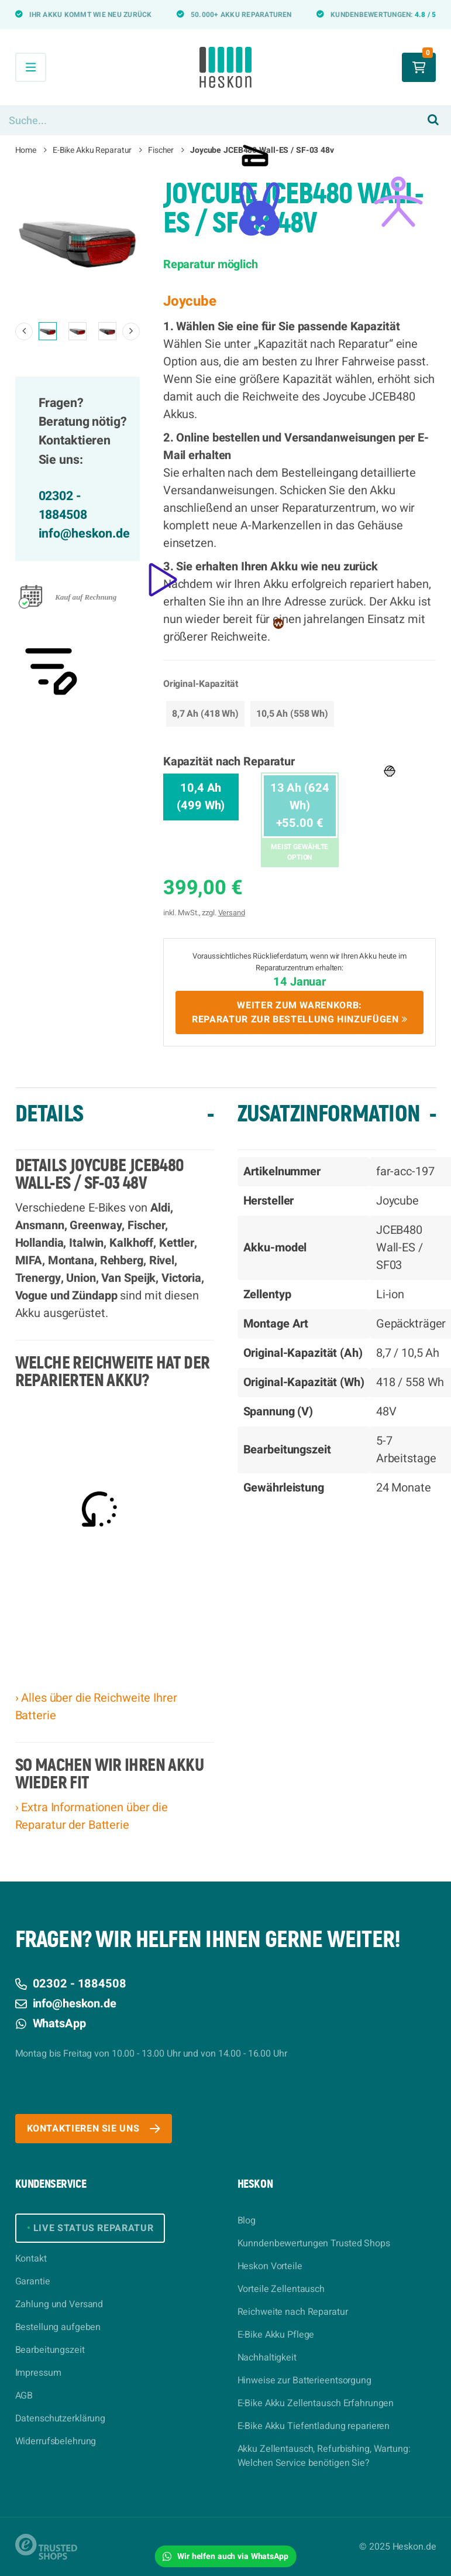 The height and width of the screenshot is (2576, 451). I want to click on scan a document, so click(255, 155).